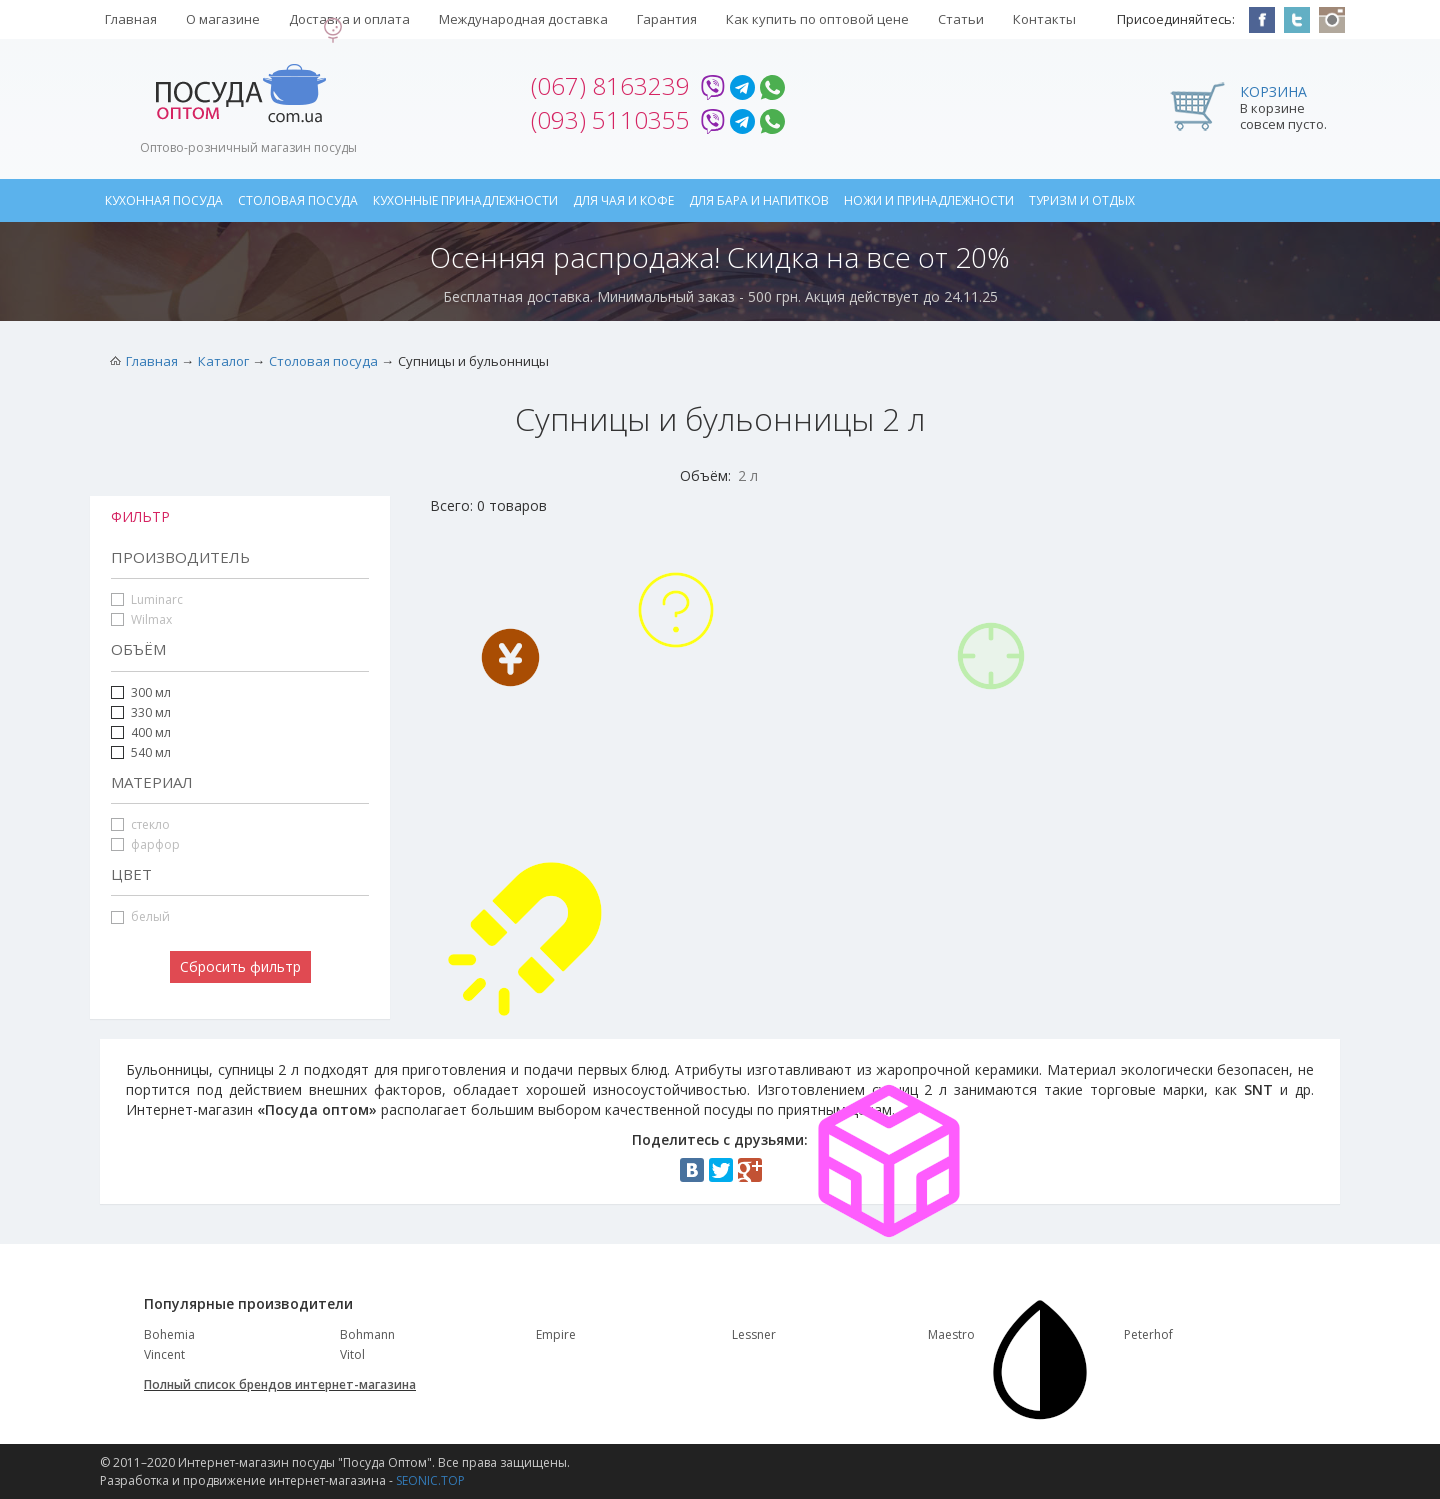 This screenshot has width=1440, height=1499. What do you see at coordinates (676, 610) in the screenshot?
I see `access help or support` at bounding box center [676, 610].